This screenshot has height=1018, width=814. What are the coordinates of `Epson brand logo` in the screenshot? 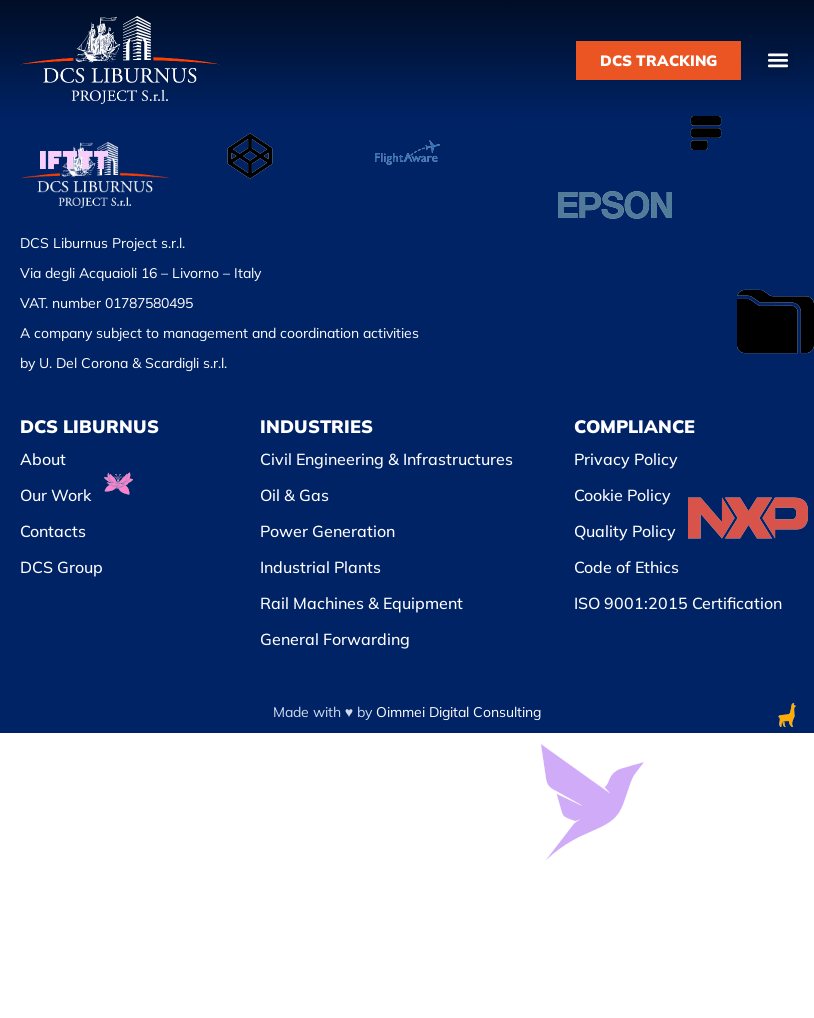 It's located at (615, 205).